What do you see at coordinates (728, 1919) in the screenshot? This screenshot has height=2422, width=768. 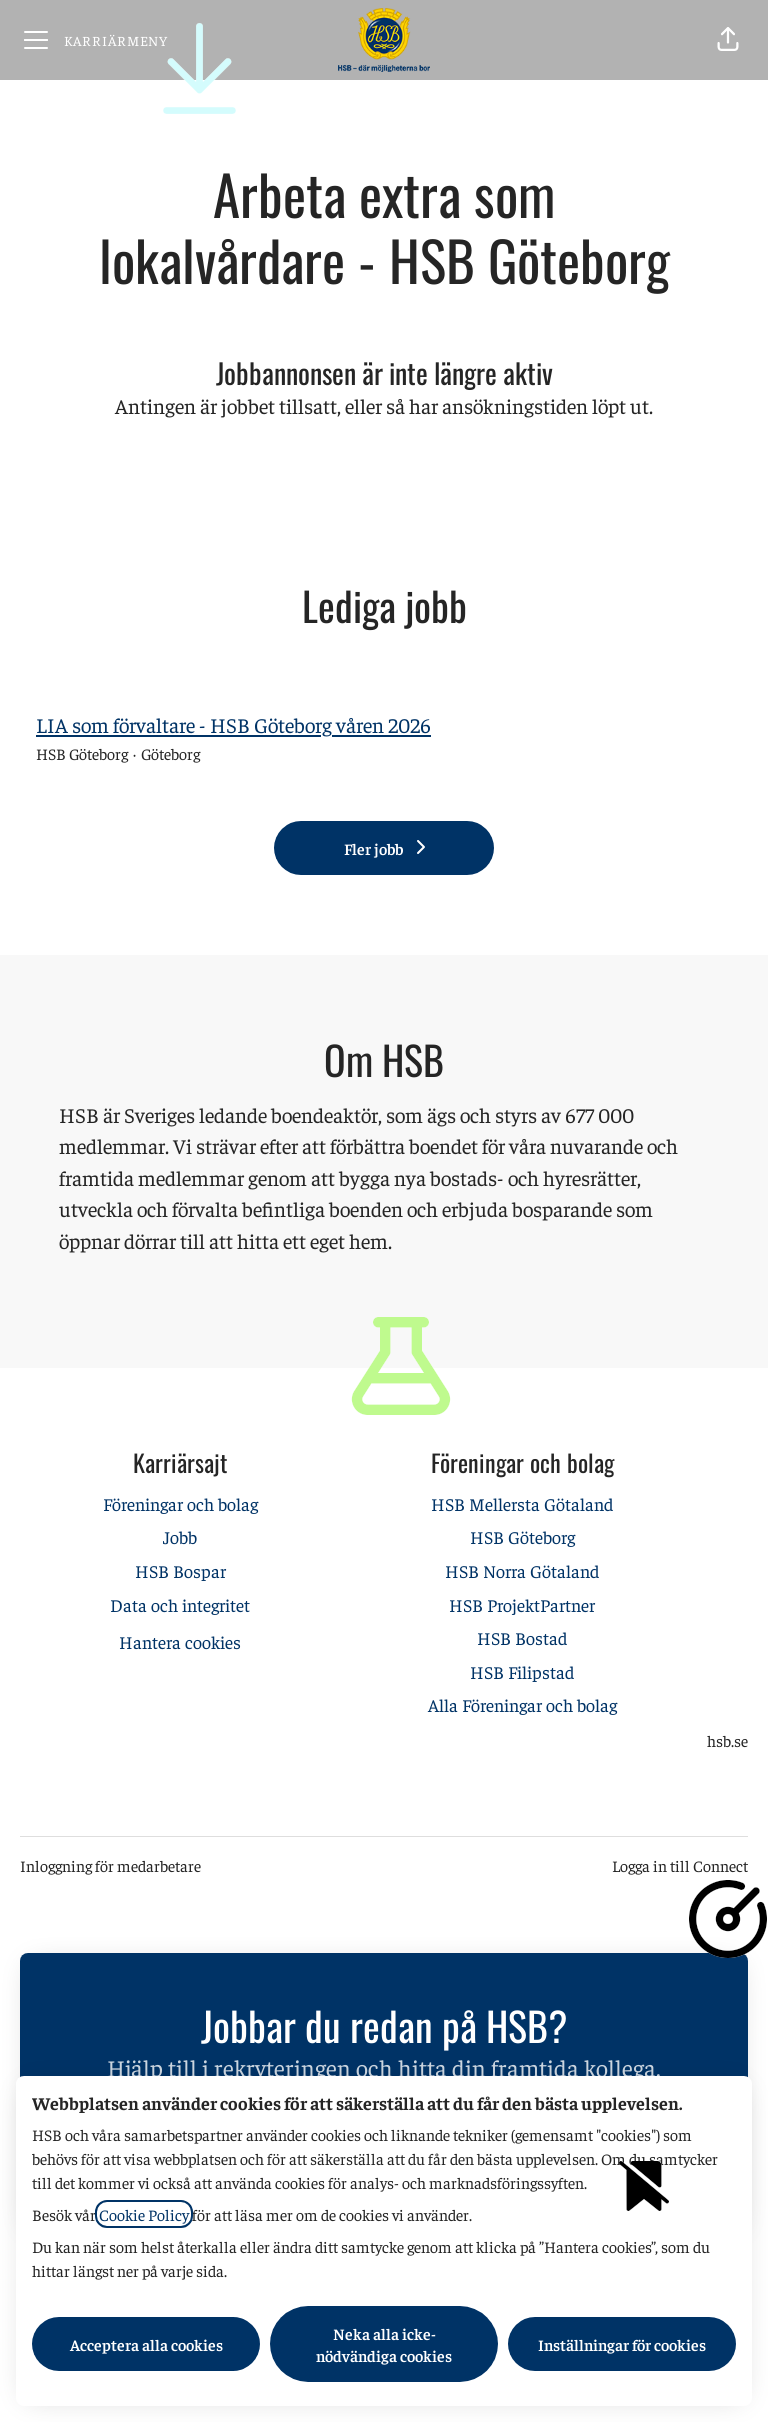 I see `view performance metrics or usage statistics` at bounding box center [728, 1919].